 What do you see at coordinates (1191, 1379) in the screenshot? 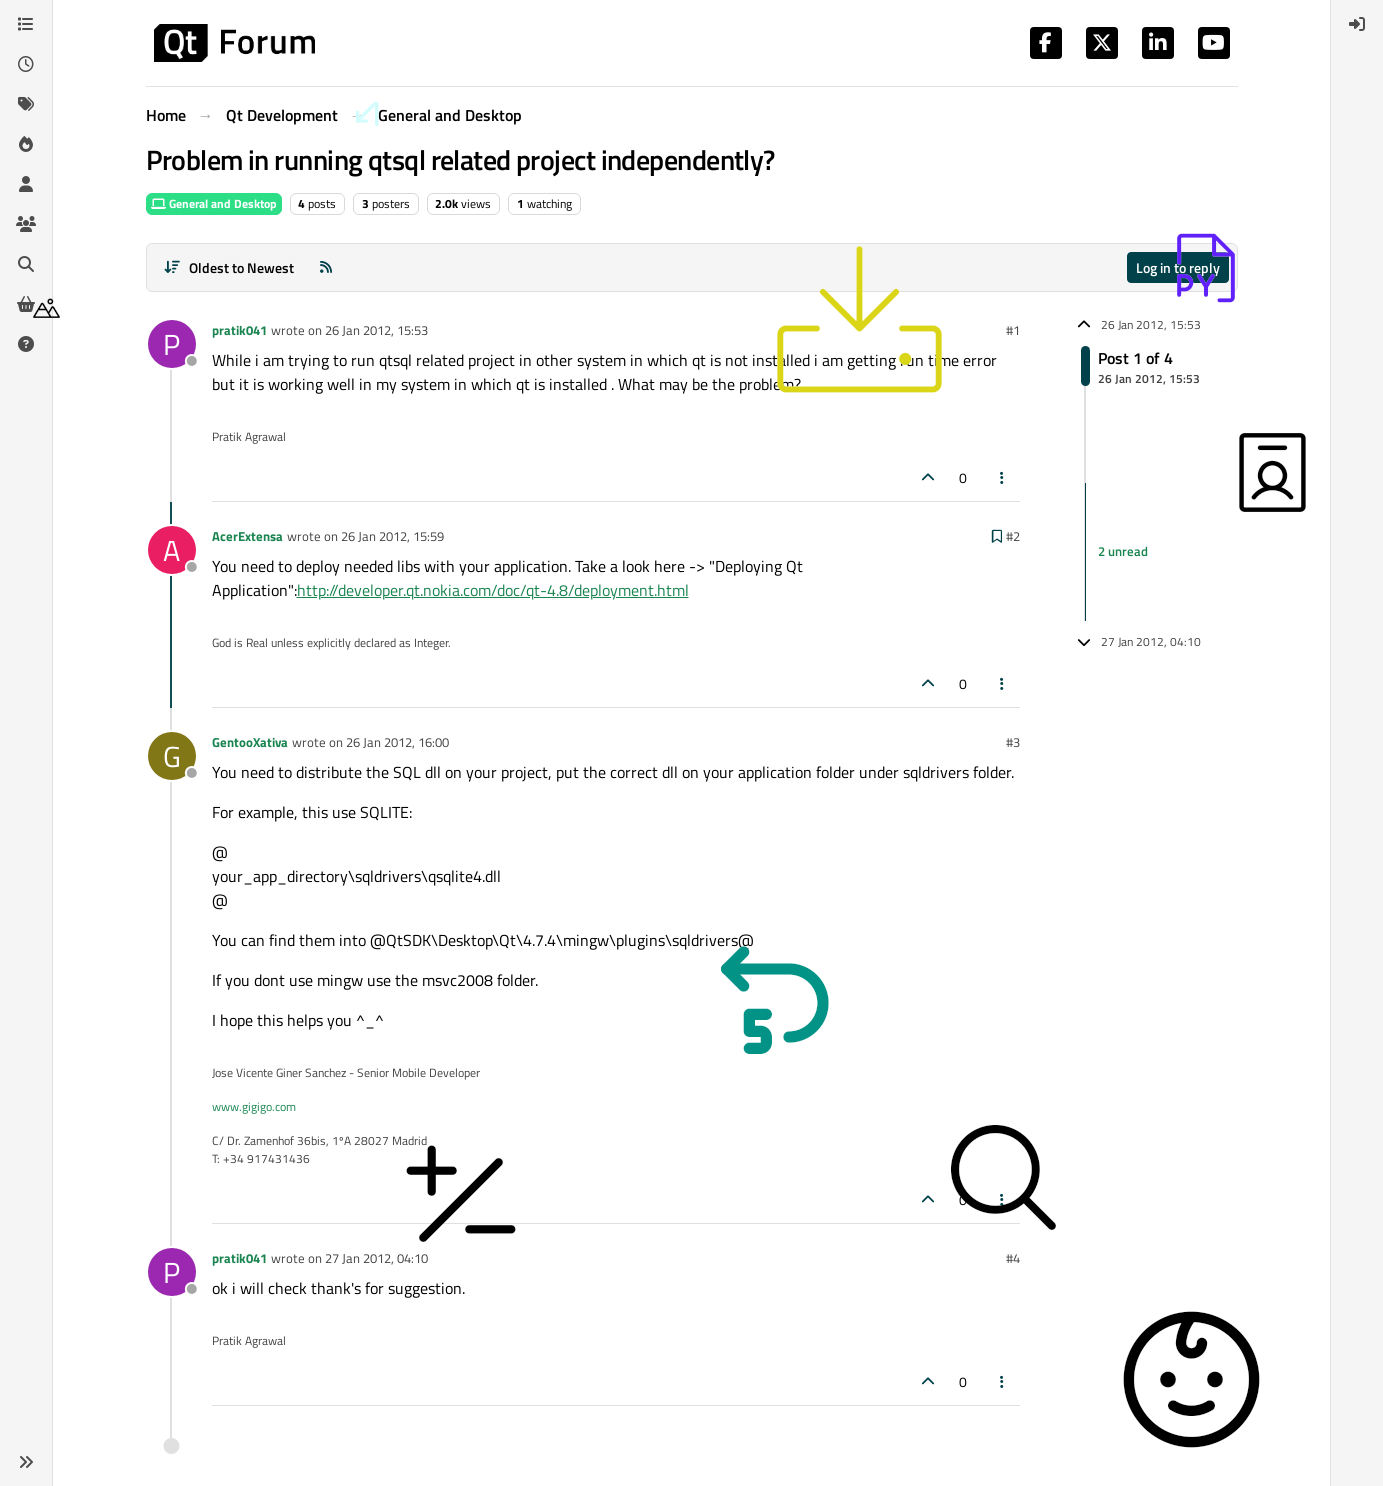
I see `access baby or child-related settings` at bounding box center [1191, 1379].